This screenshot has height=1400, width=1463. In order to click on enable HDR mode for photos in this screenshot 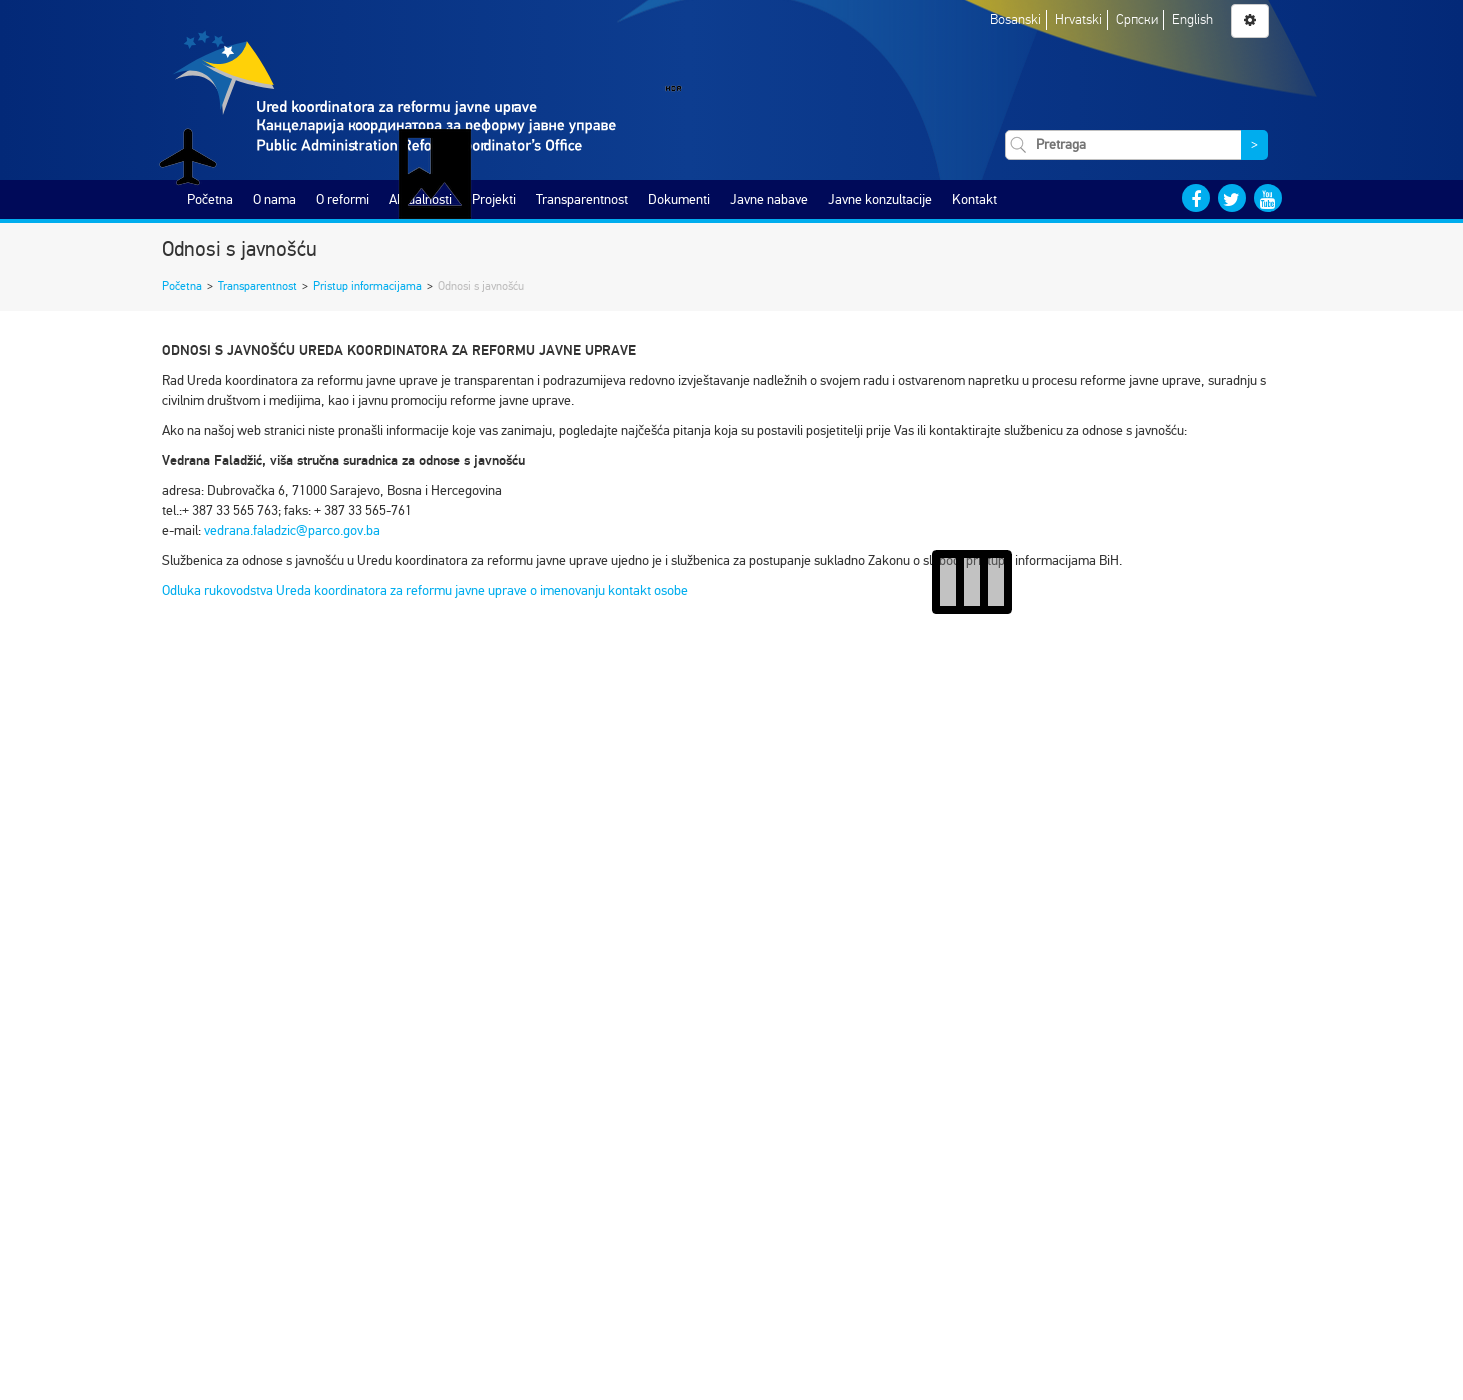, I will do `click(673, 88)`.